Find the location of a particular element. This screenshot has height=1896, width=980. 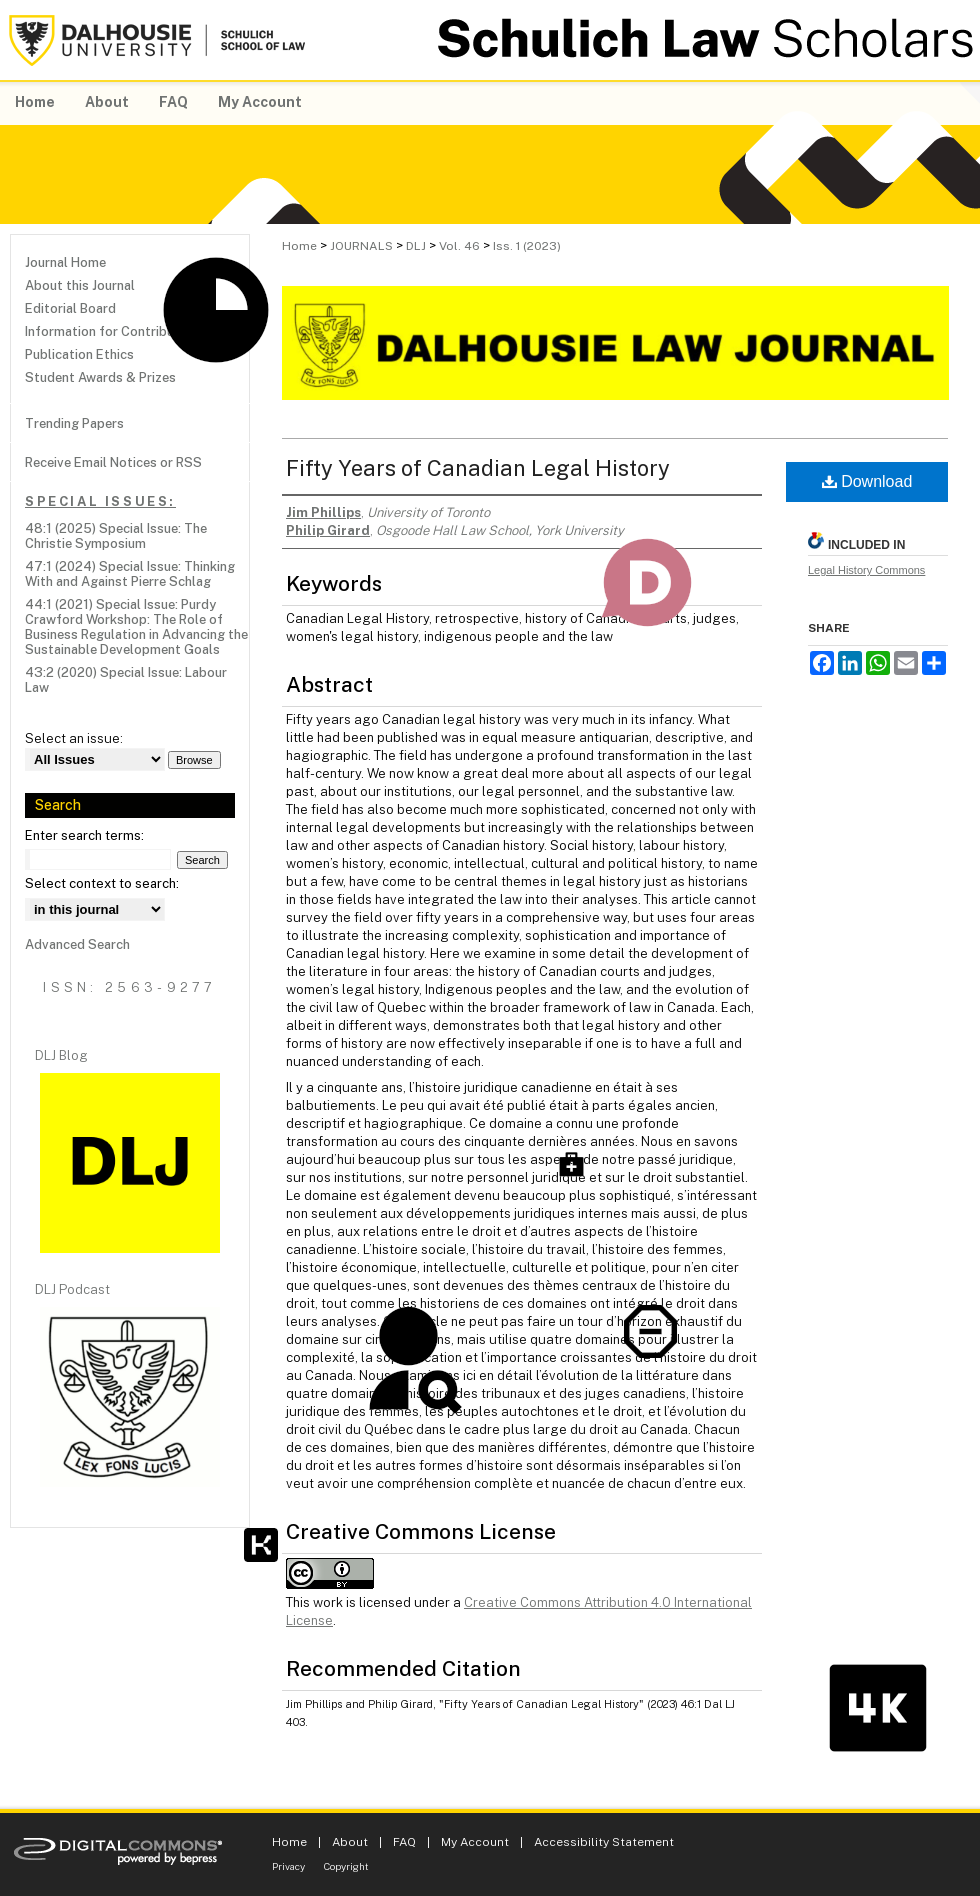

indicates 4k video quality available is located at coordinates (878, 1708).